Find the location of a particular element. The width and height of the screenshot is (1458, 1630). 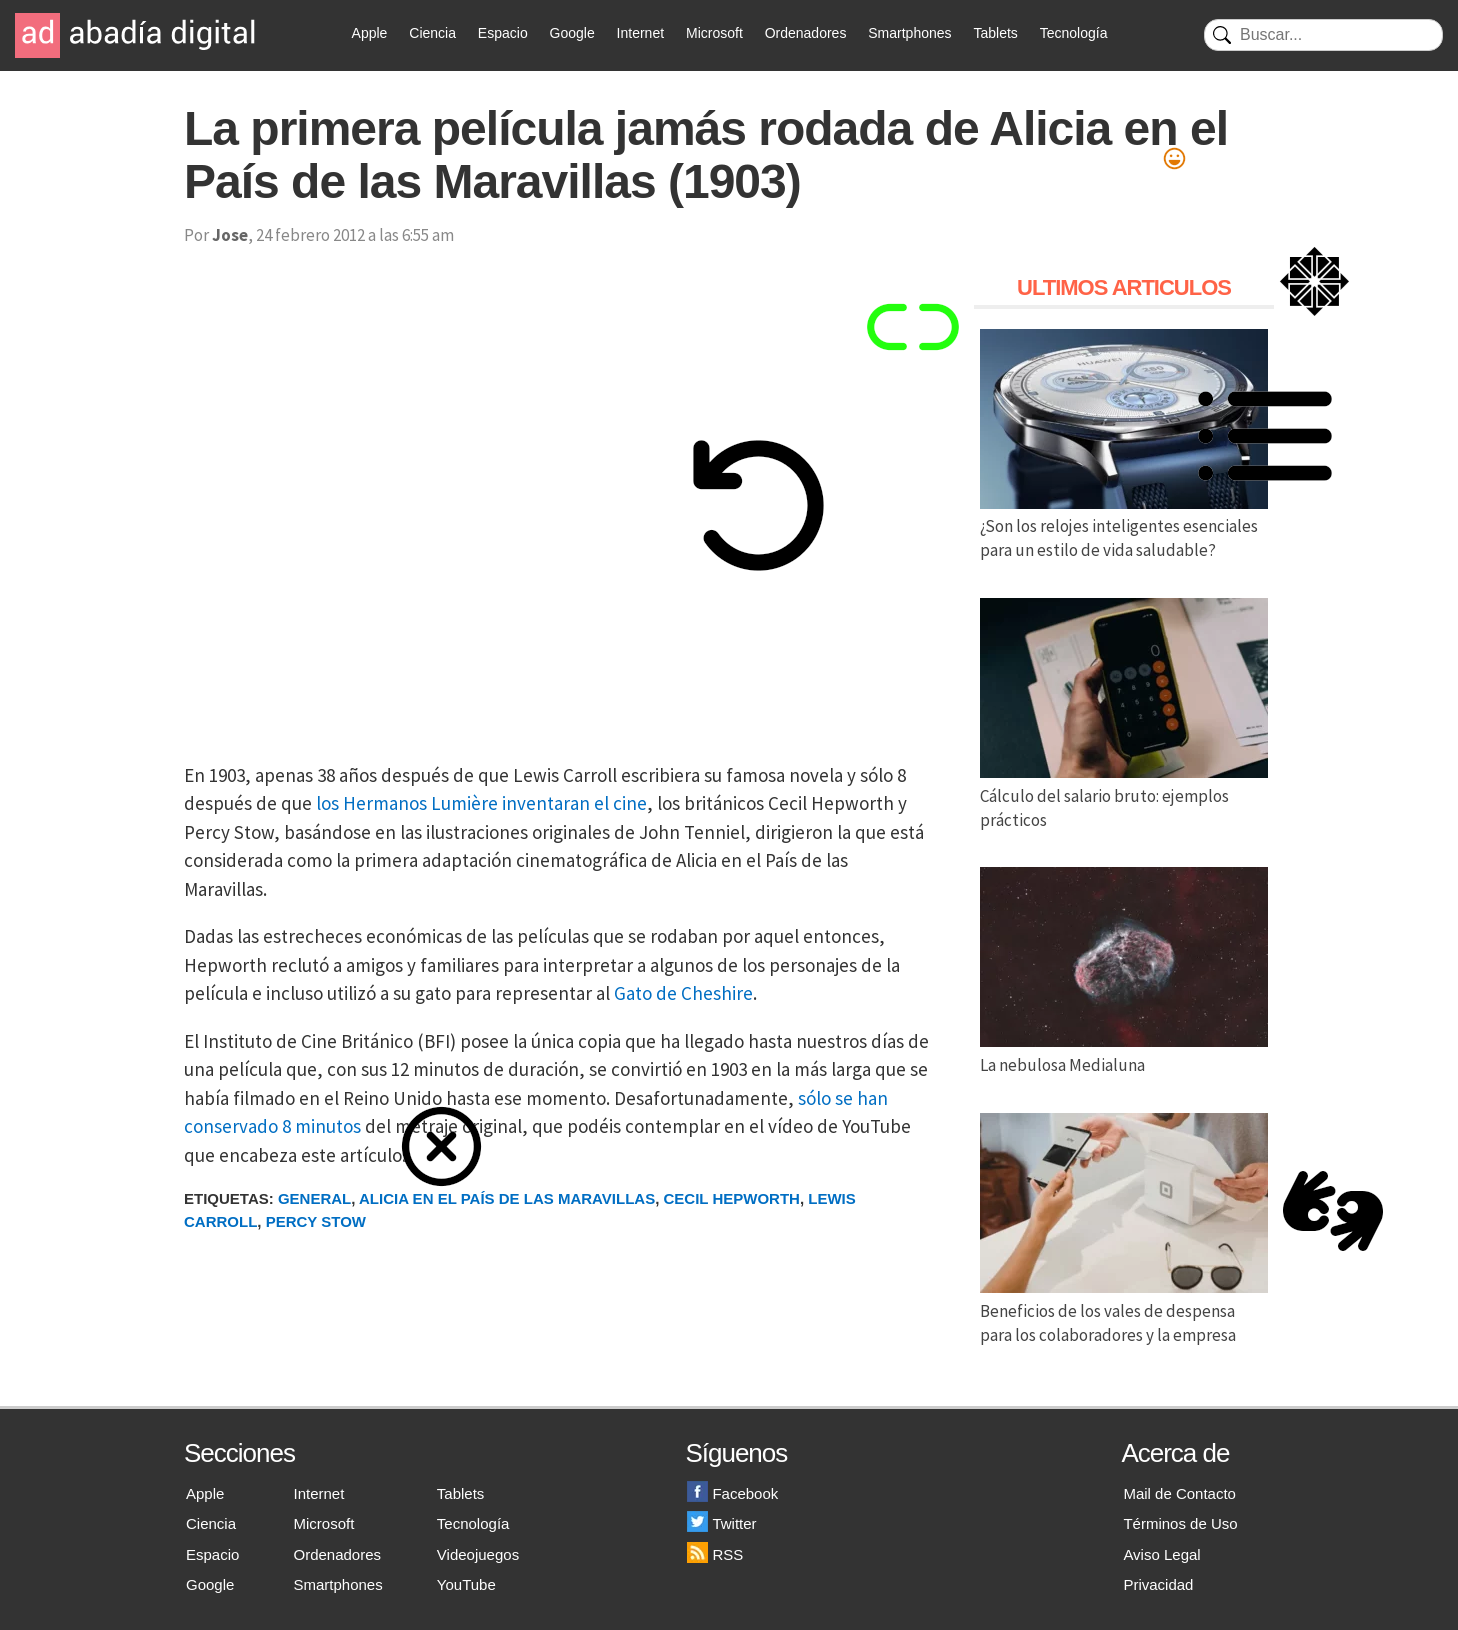

add a reaction to a message is located at coordinates (1174, 158).